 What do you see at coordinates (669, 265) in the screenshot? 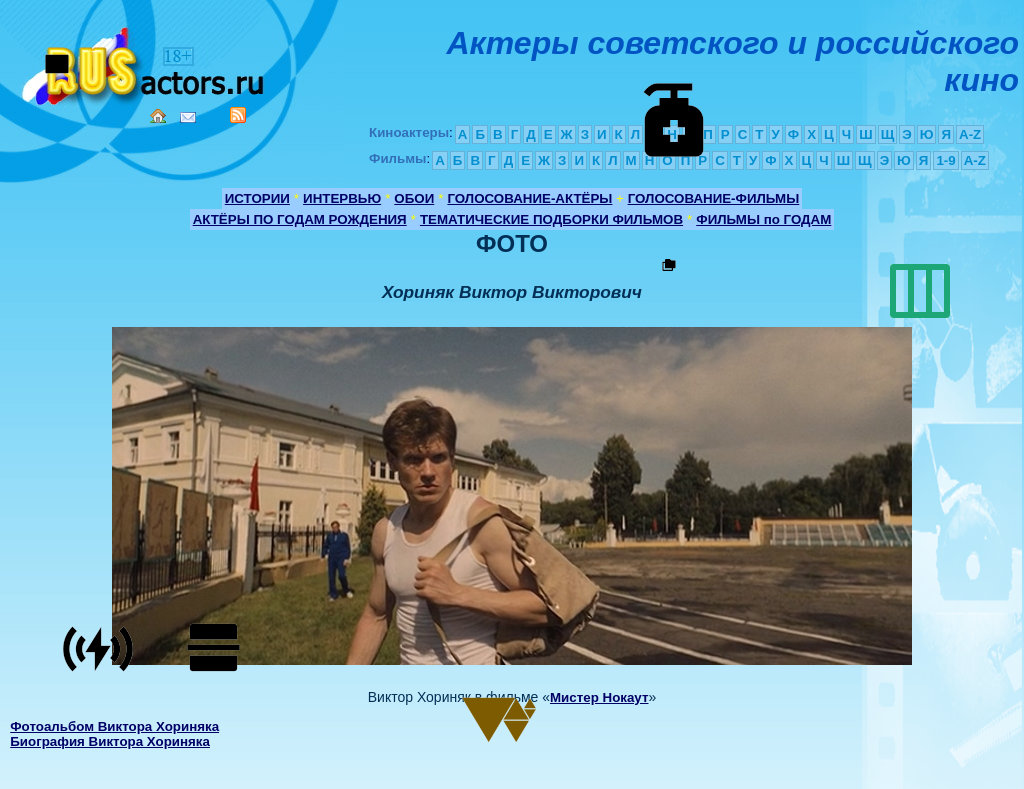
I see `access your folders` at bounding box center [669, 265].